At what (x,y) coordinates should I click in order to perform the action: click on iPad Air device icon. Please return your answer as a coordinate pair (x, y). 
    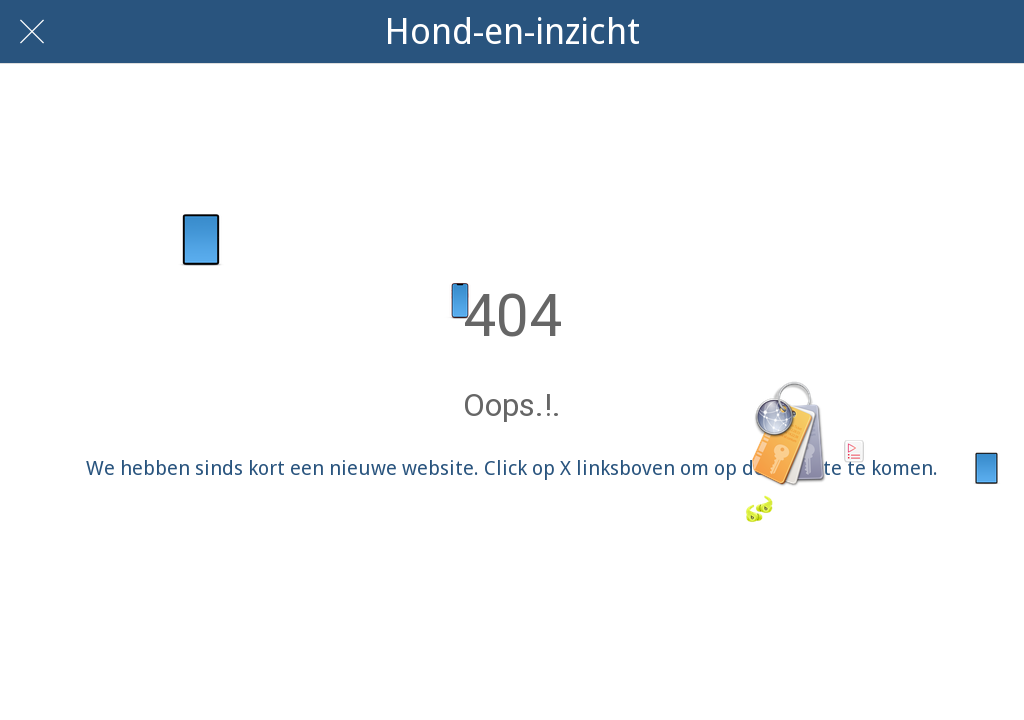
    Looking at the image, I should click on (986, 468).